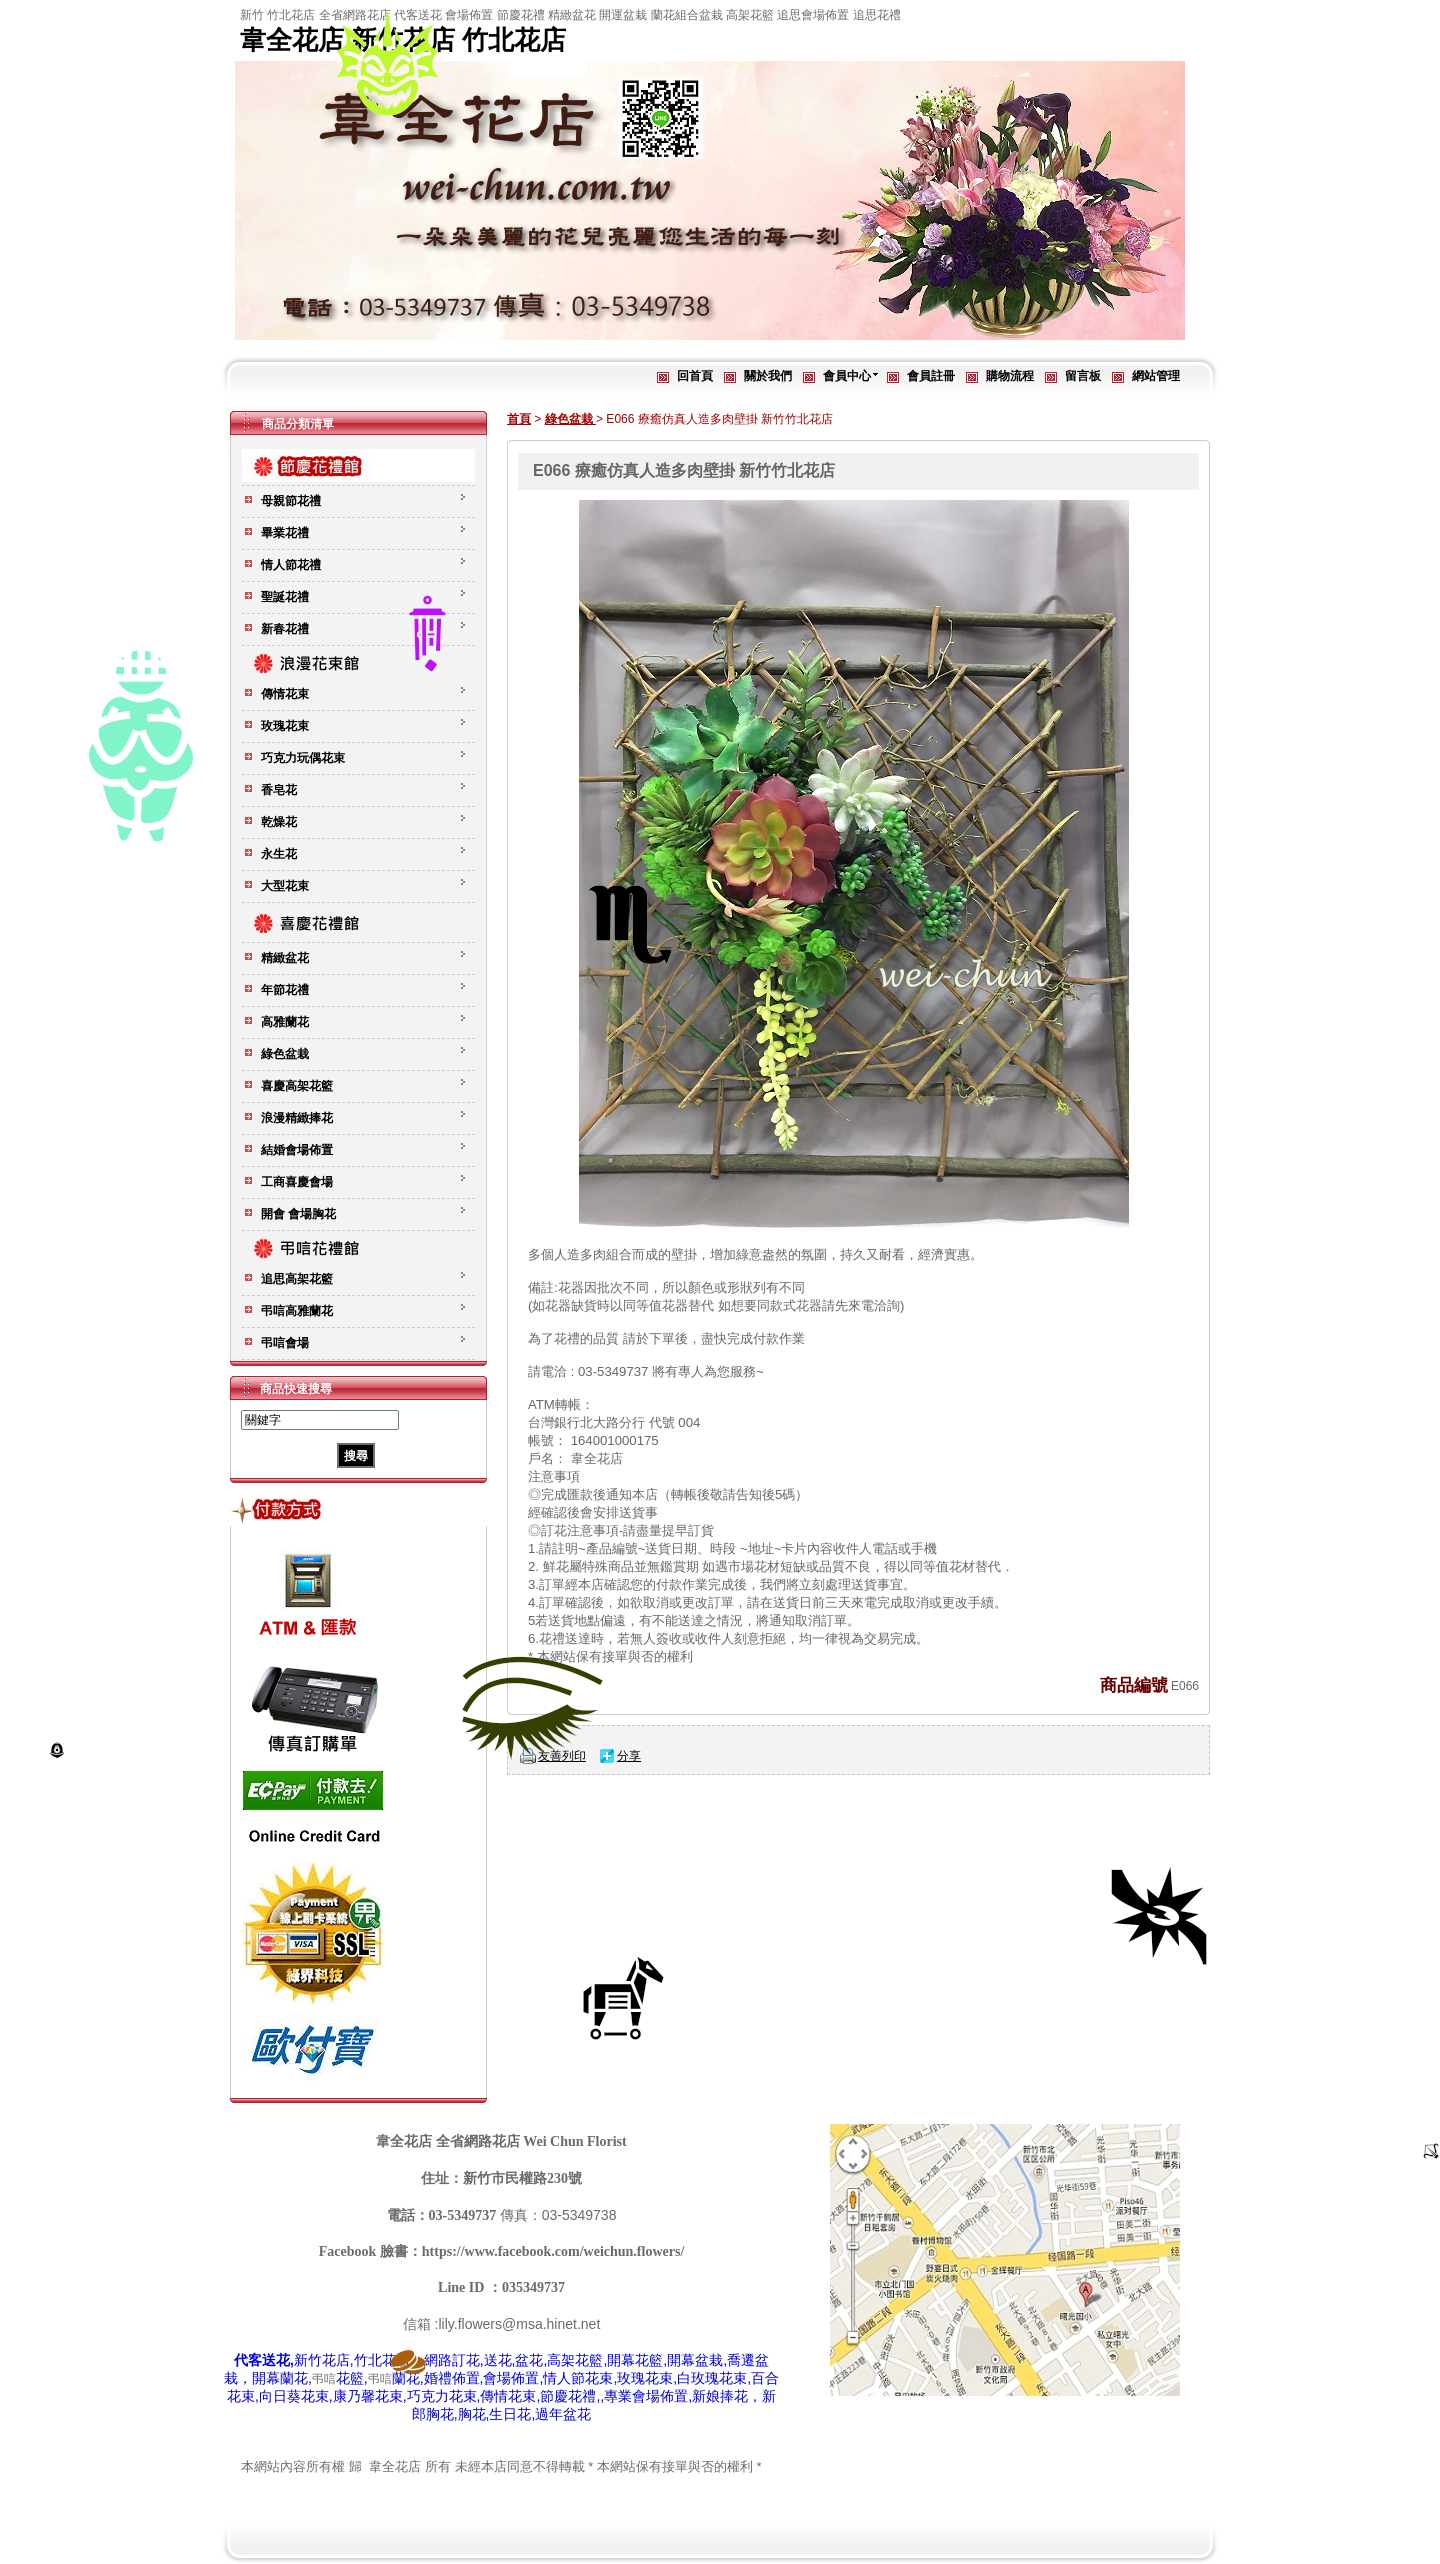  What do you see at coordinates (141, 746) in the screenshot?
I see `view artifact or historical item details` at bounding box center [141, 746].